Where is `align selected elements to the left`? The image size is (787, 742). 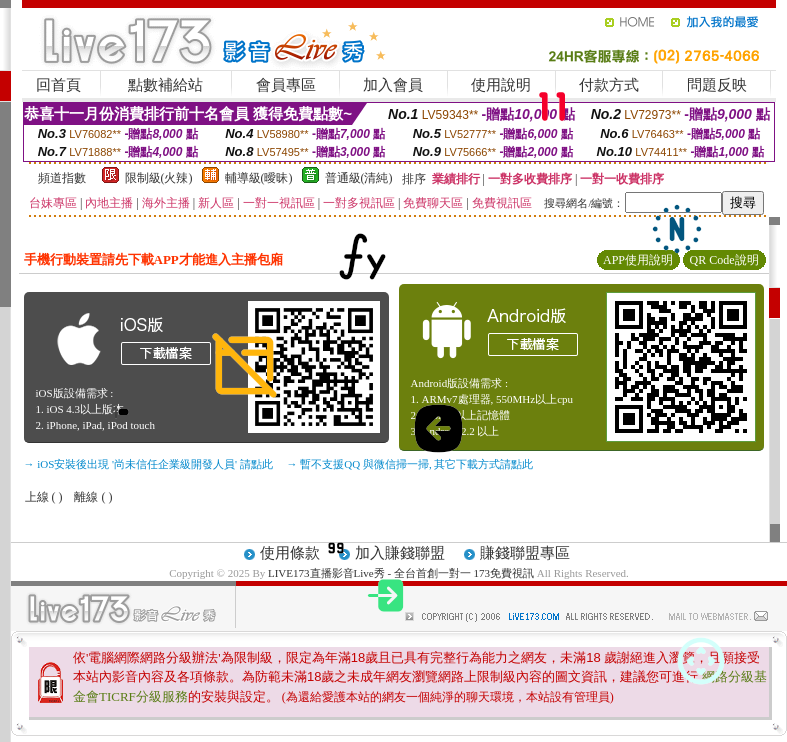
align selected elements to the left is located at coordinates (122, 412).